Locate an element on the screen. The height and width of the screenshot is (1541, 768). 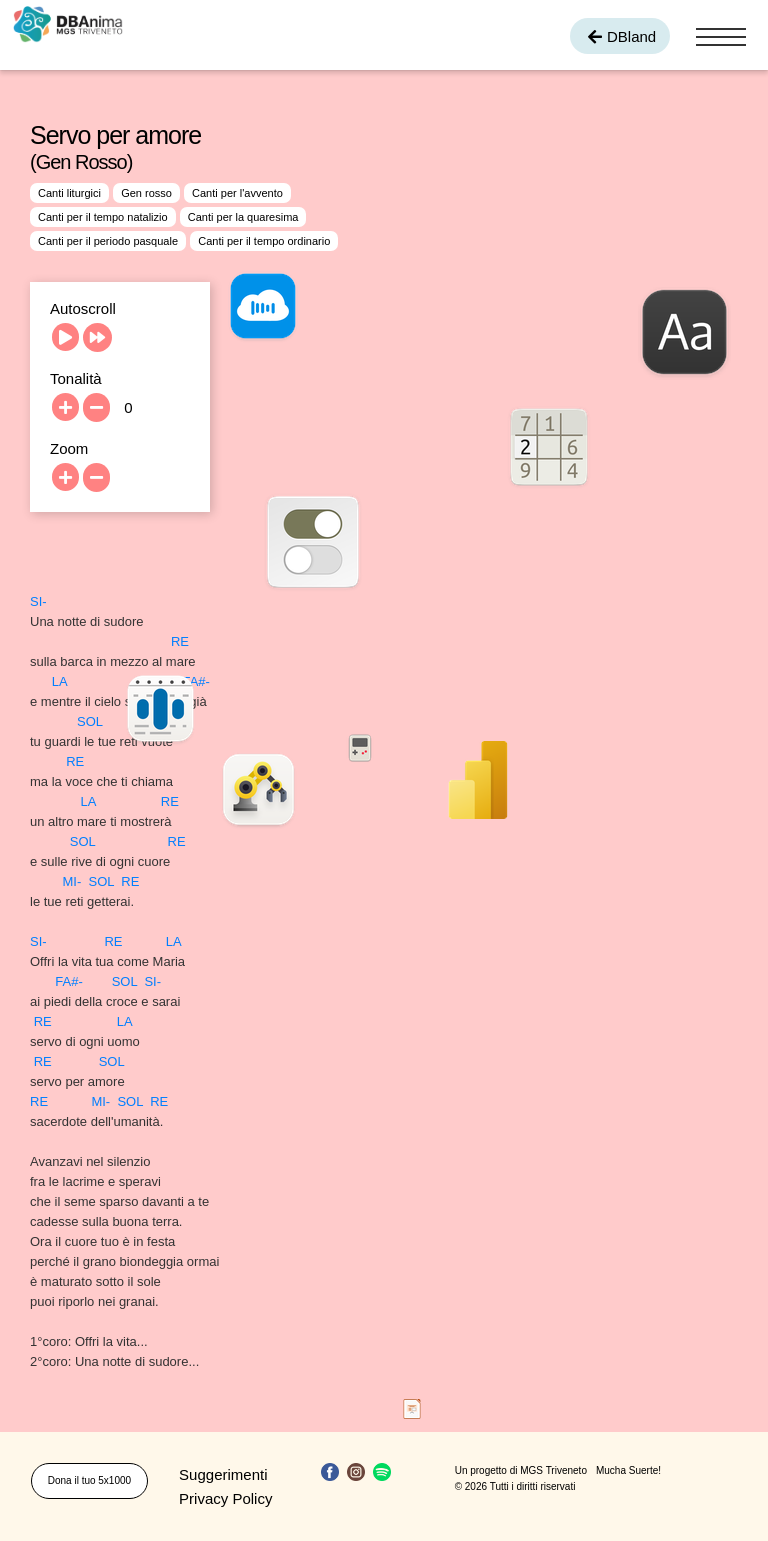
access font and typography settings is located at coordinates (684, 333).